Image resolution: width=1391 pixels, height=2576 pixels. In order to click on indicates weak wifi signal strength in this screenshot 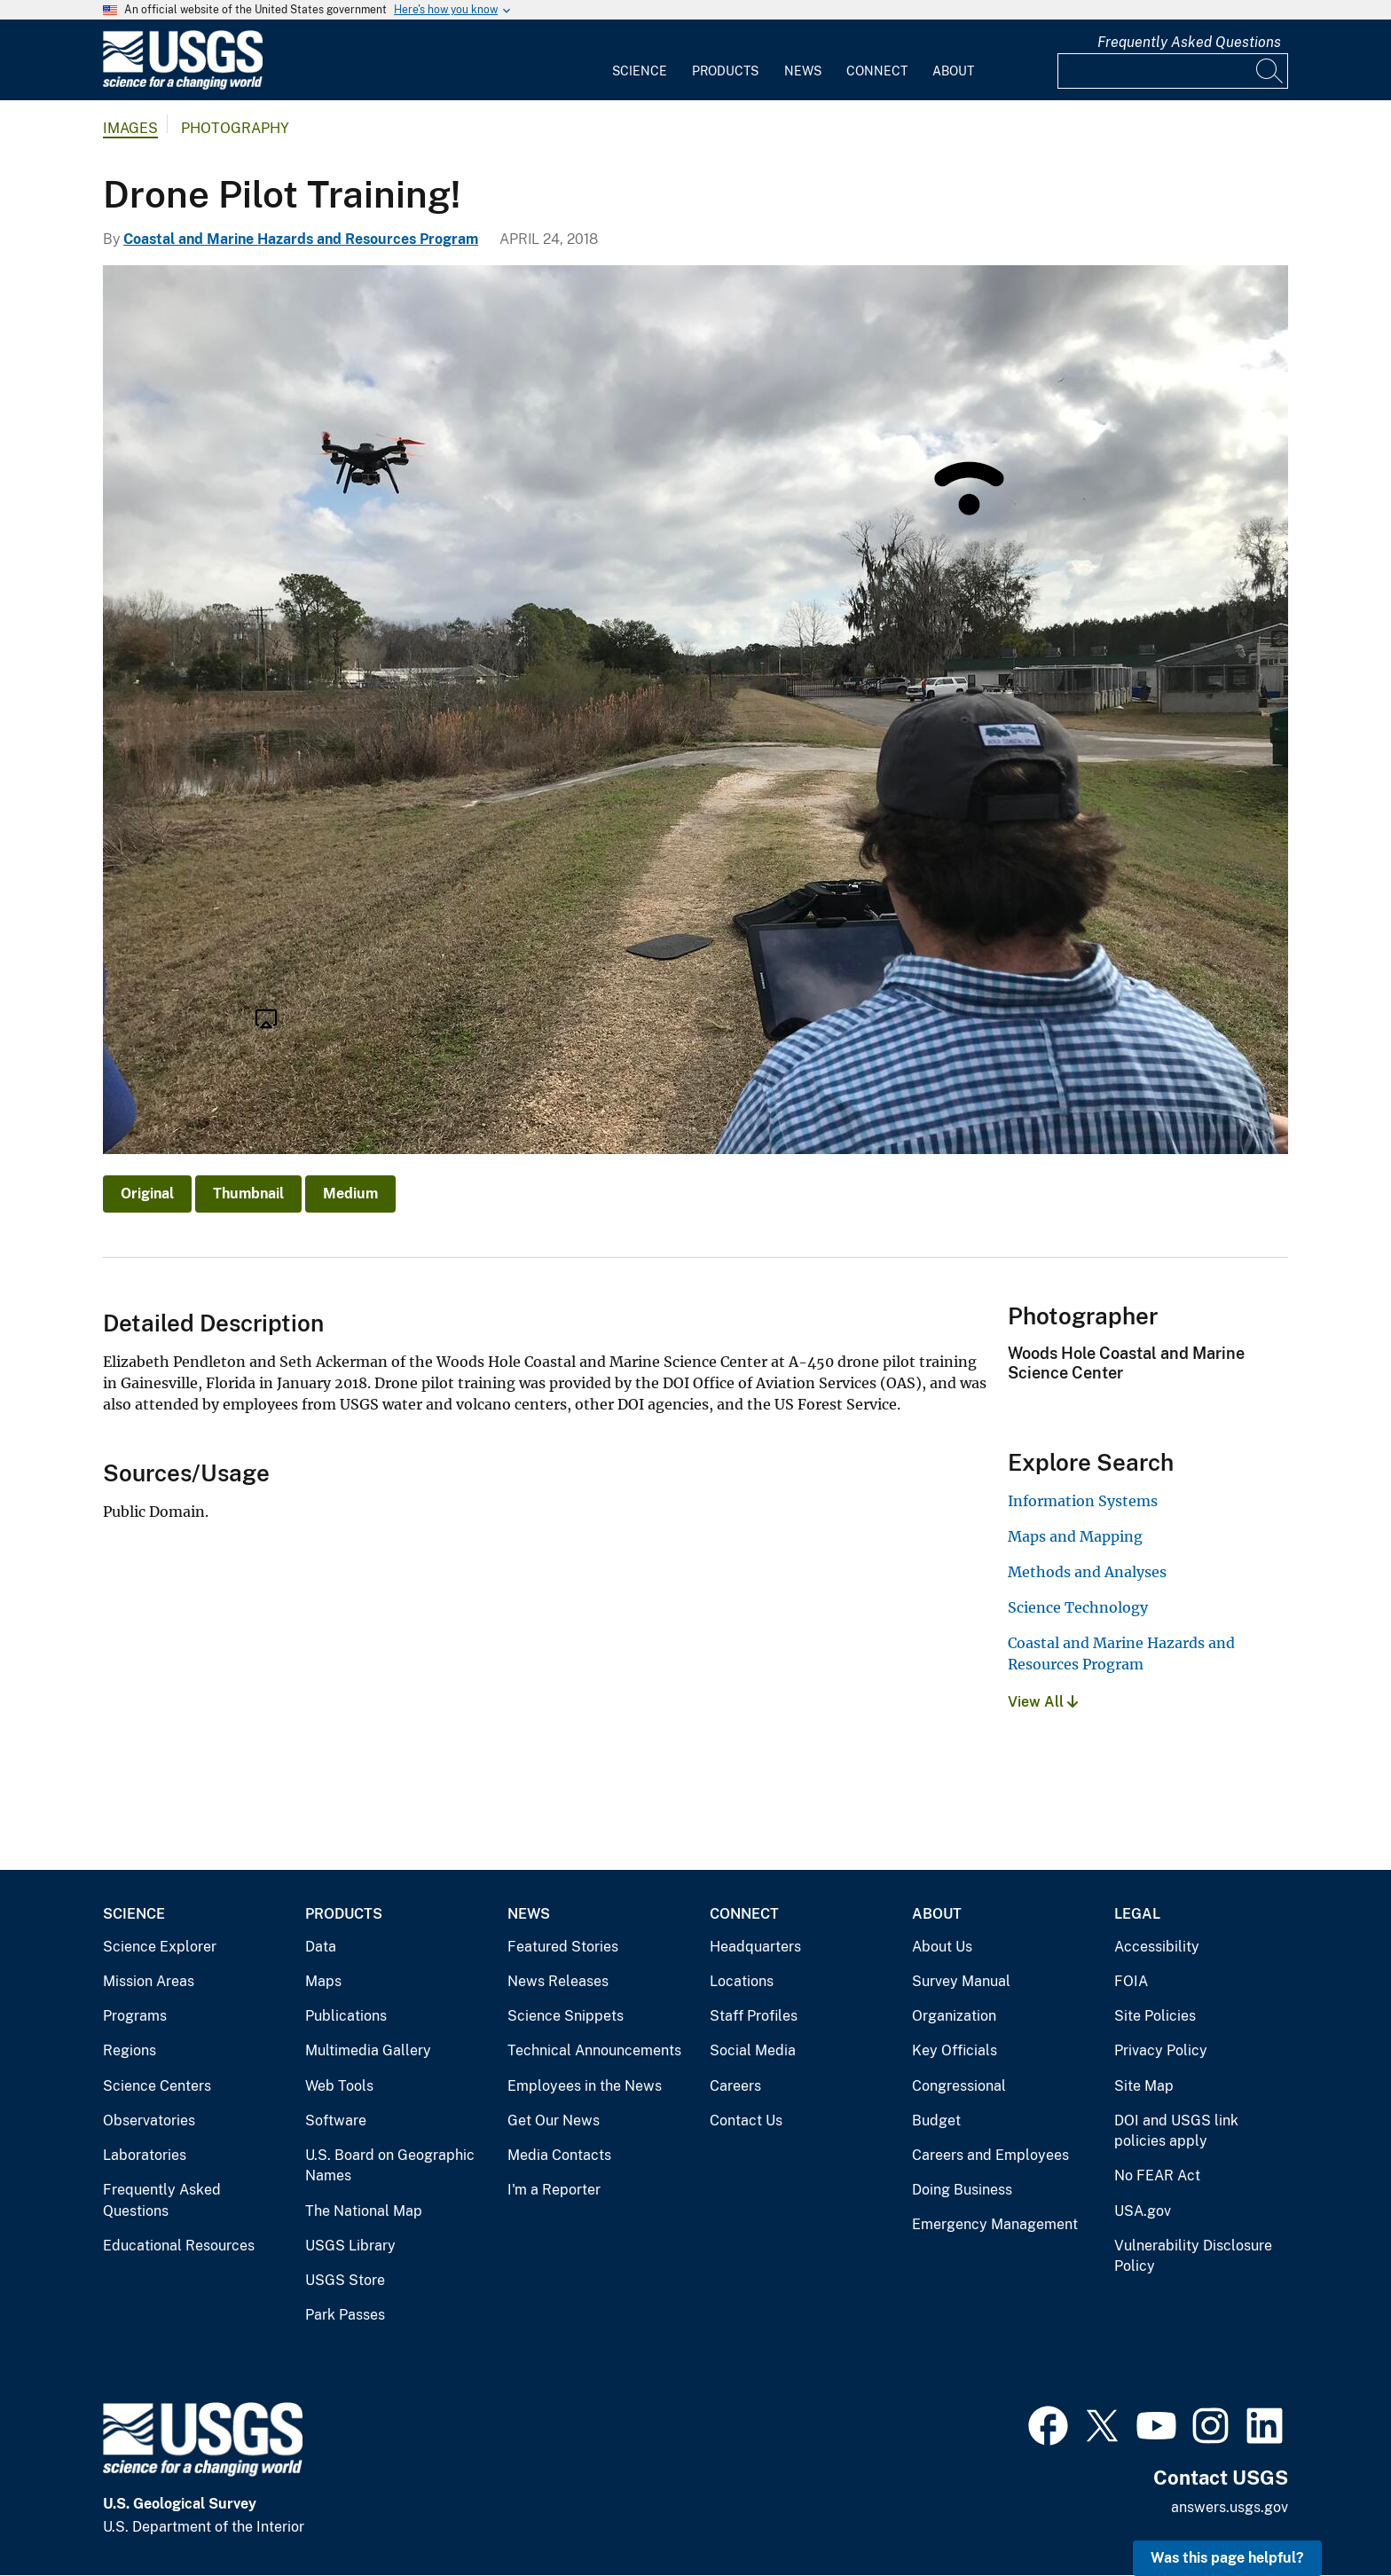, I will do `click(969, 453)`.